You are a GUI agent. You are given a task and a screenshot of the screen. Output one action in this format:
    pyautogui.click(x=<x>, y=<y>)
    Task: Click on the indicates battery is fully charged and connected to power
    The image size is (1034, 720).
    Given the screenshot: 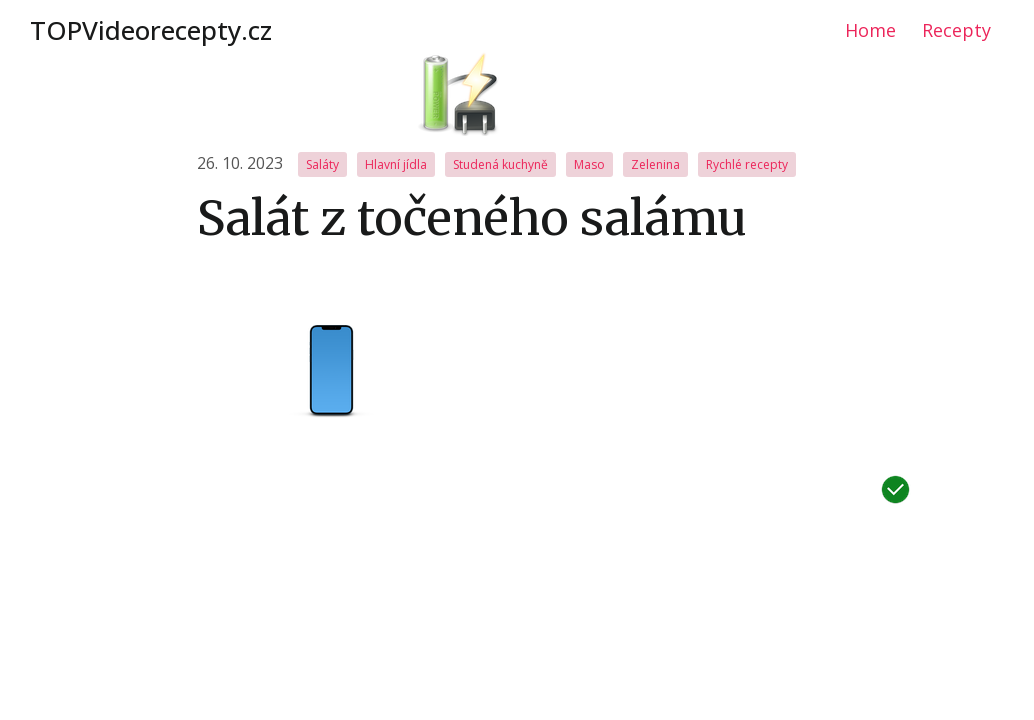 What is the action you would take?
    pyautogui.click(x=456, y=93)
    